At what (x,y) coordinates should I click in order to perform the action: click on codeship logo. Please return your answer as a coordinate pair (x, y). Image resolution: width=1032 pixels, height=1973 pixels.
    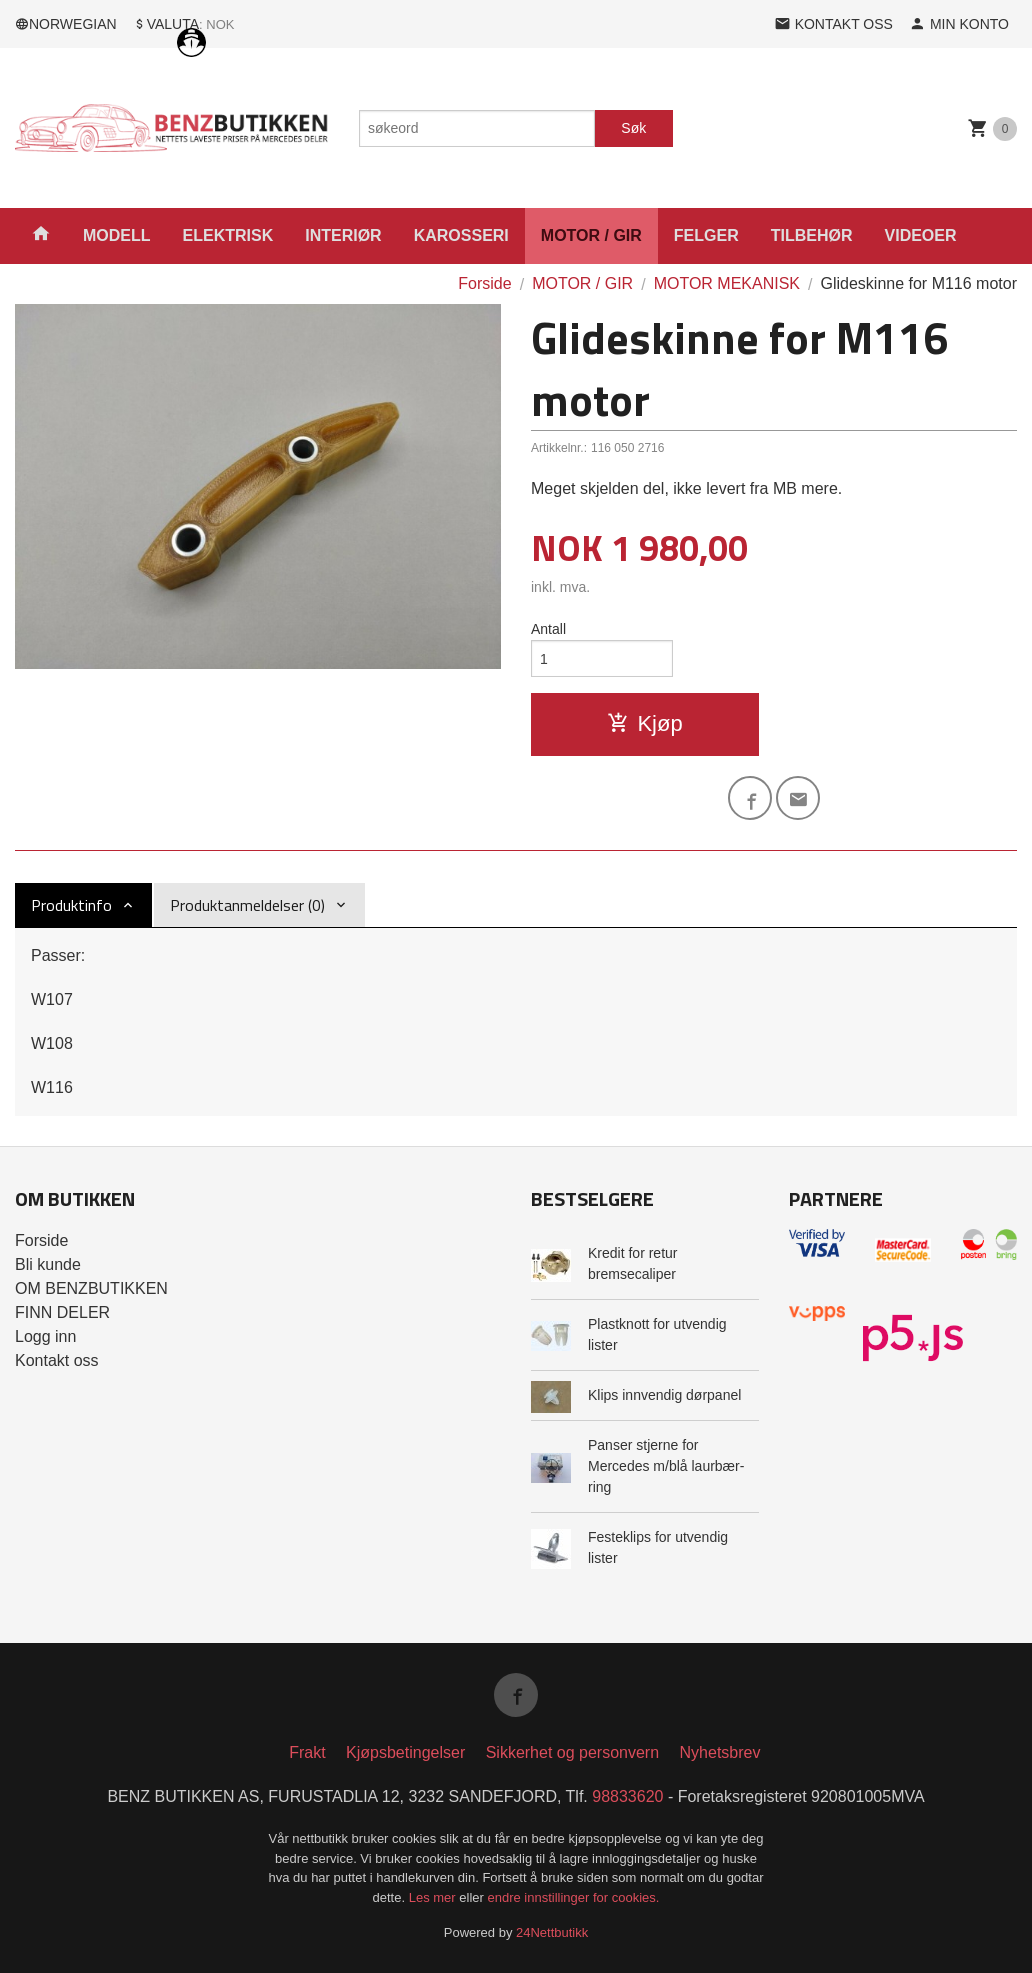
    Looking at the image, I should click on (191, 42).